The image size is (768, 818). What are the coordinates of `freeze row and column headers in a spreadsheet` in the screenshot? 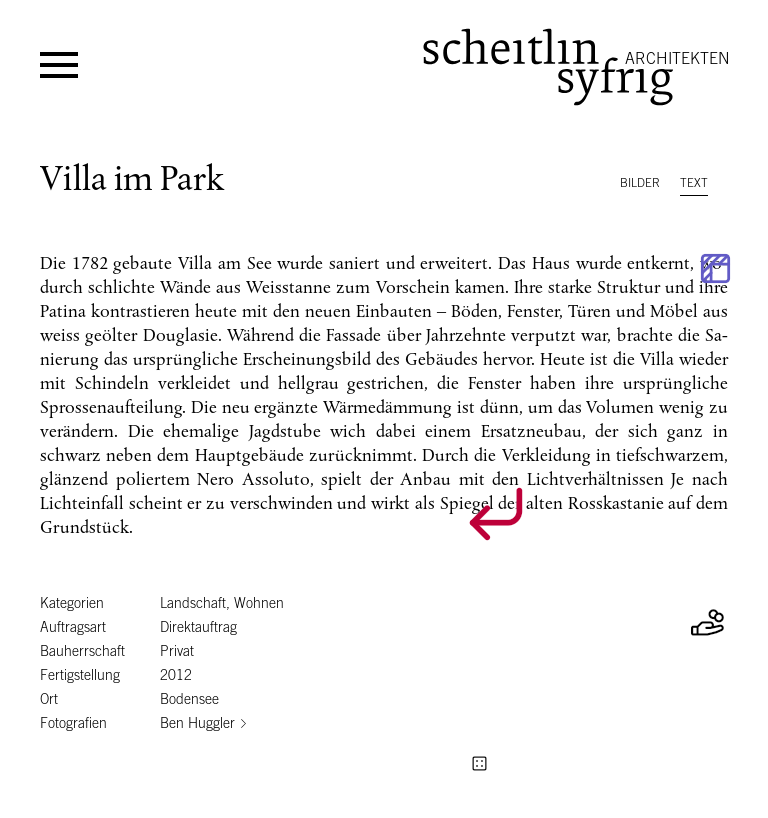 It's located at (715, 268).